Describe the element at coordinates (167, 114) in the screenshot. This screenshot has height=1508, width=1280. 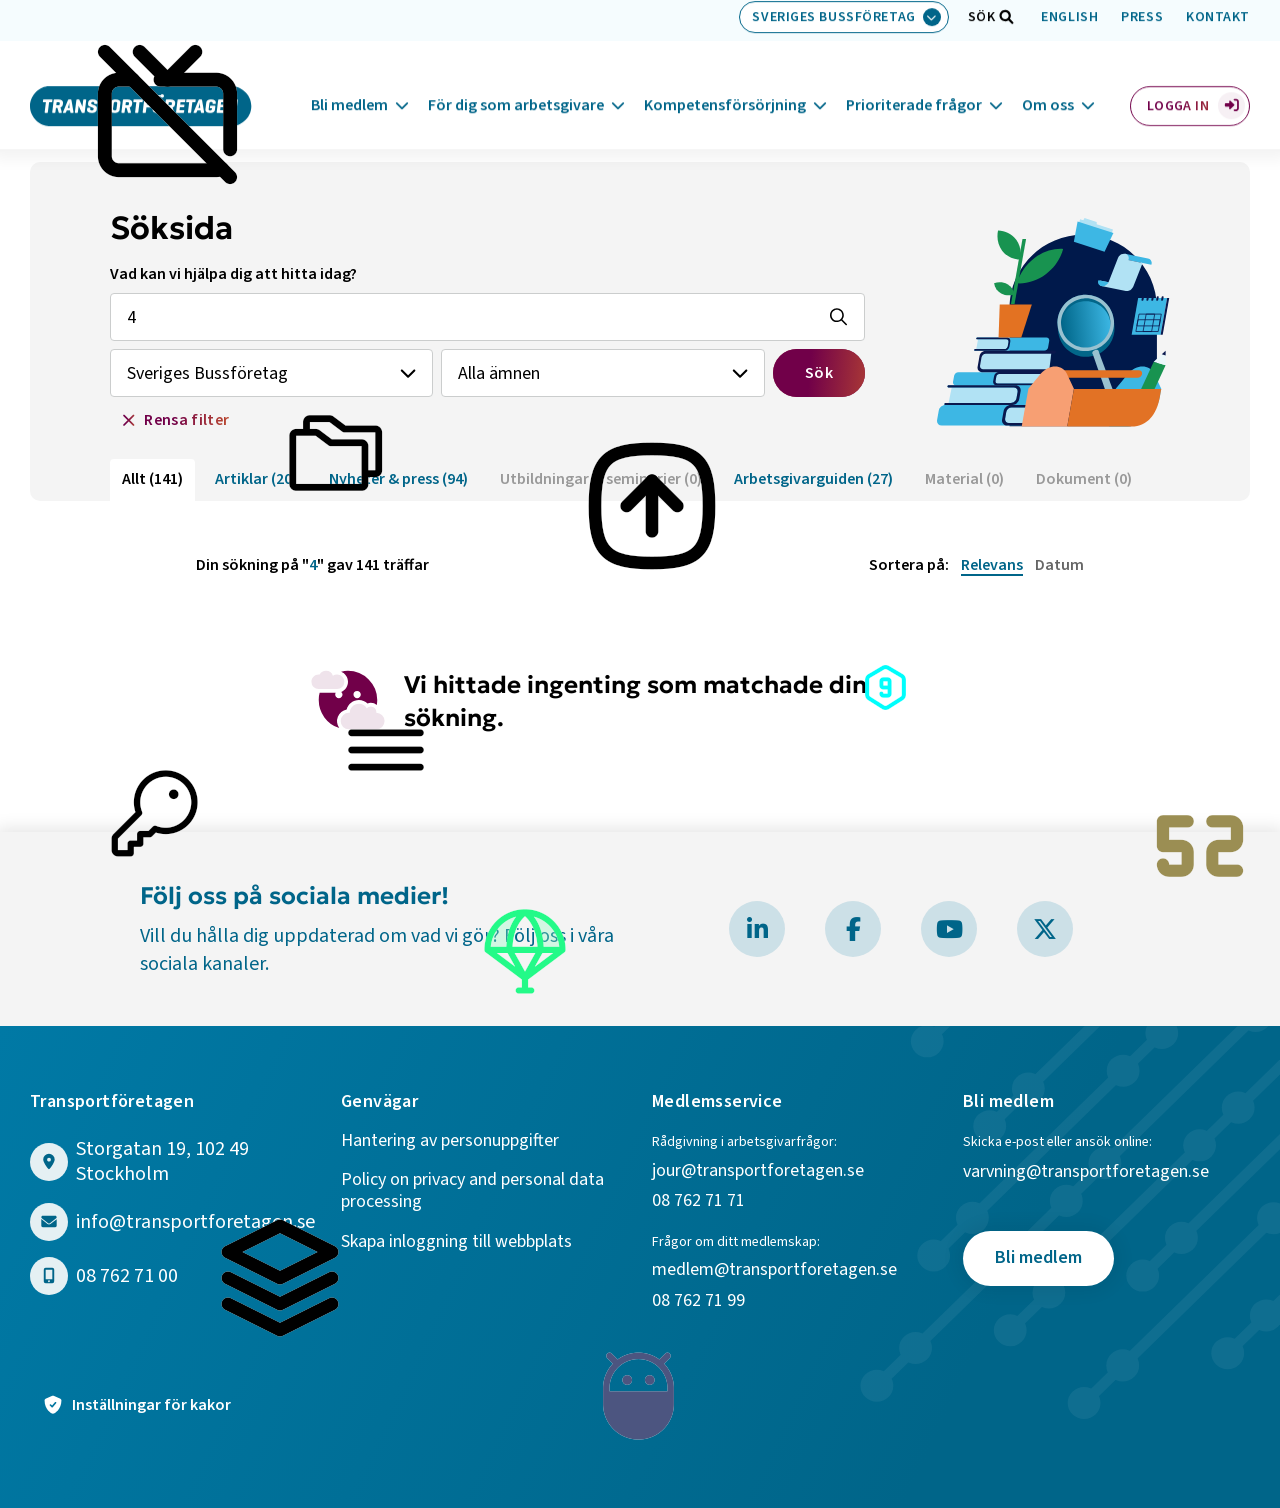
I see `tv or display is currently off or disabled` at that location.